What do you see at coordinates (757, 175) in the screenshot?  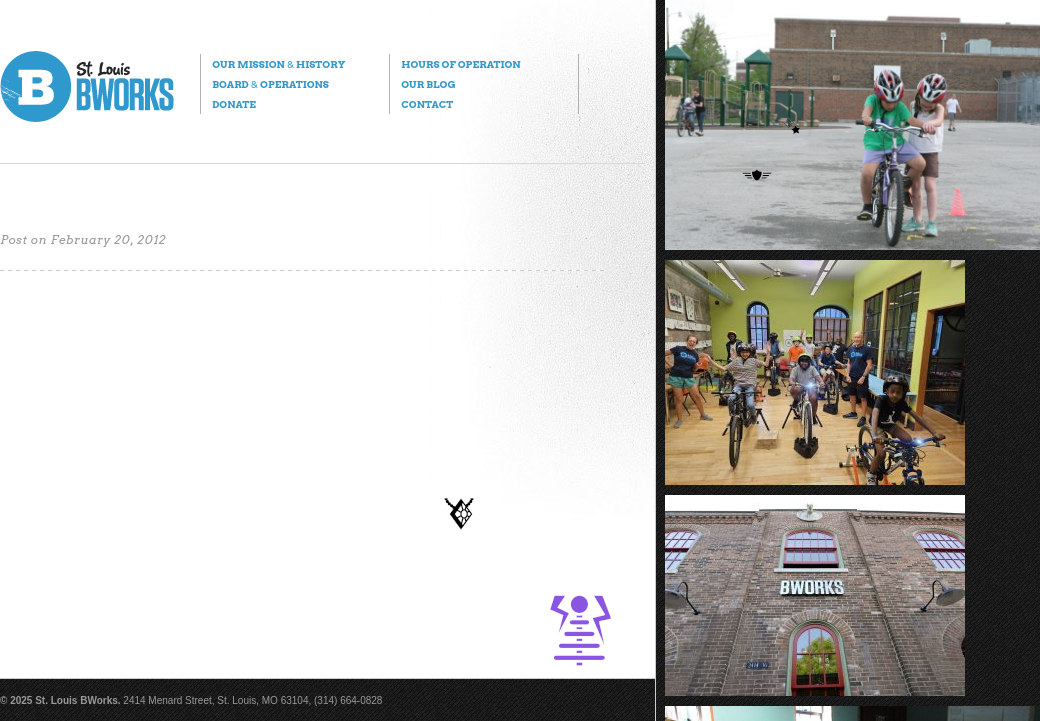 I see `air force or military aviation badge` at bounding box center [757, 175].